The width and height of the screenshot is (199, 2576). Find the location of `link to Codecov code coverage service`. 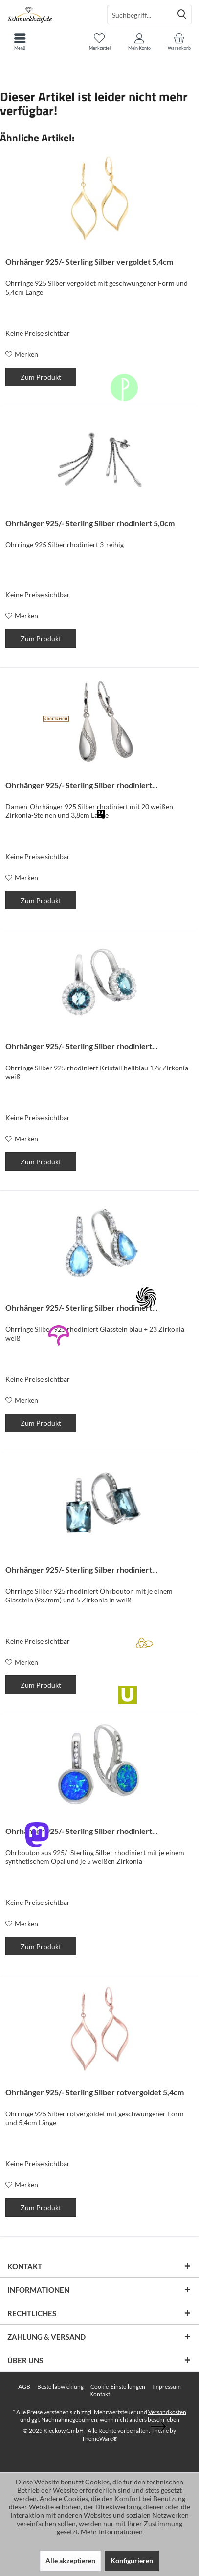

link to Codecov code coverage service is located at coordinates (59, 1336).